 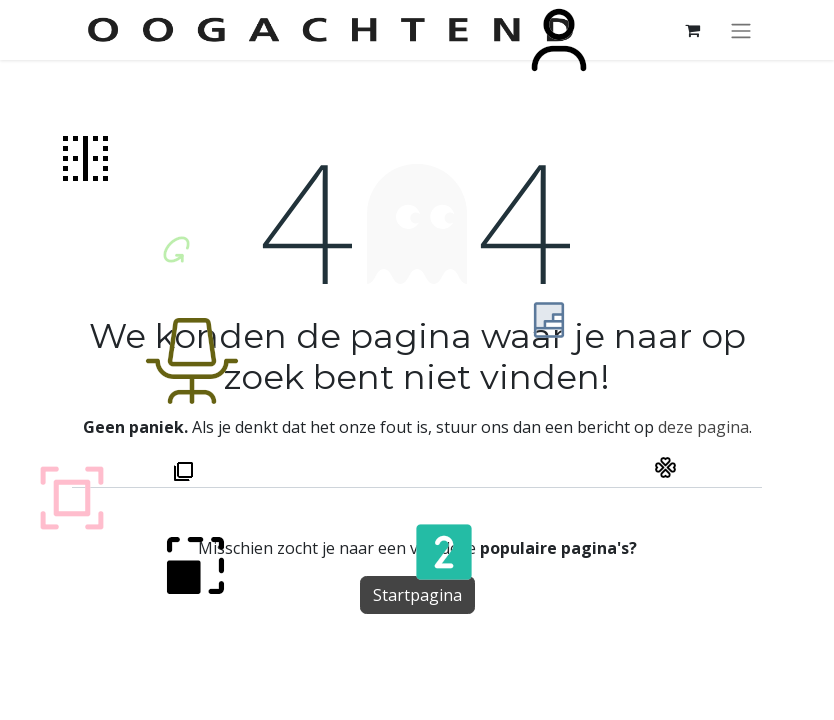 What do you see at coordinates (195, 565) in the screenshot?
I see `resize an element or window` at bounding box center [195, 565].